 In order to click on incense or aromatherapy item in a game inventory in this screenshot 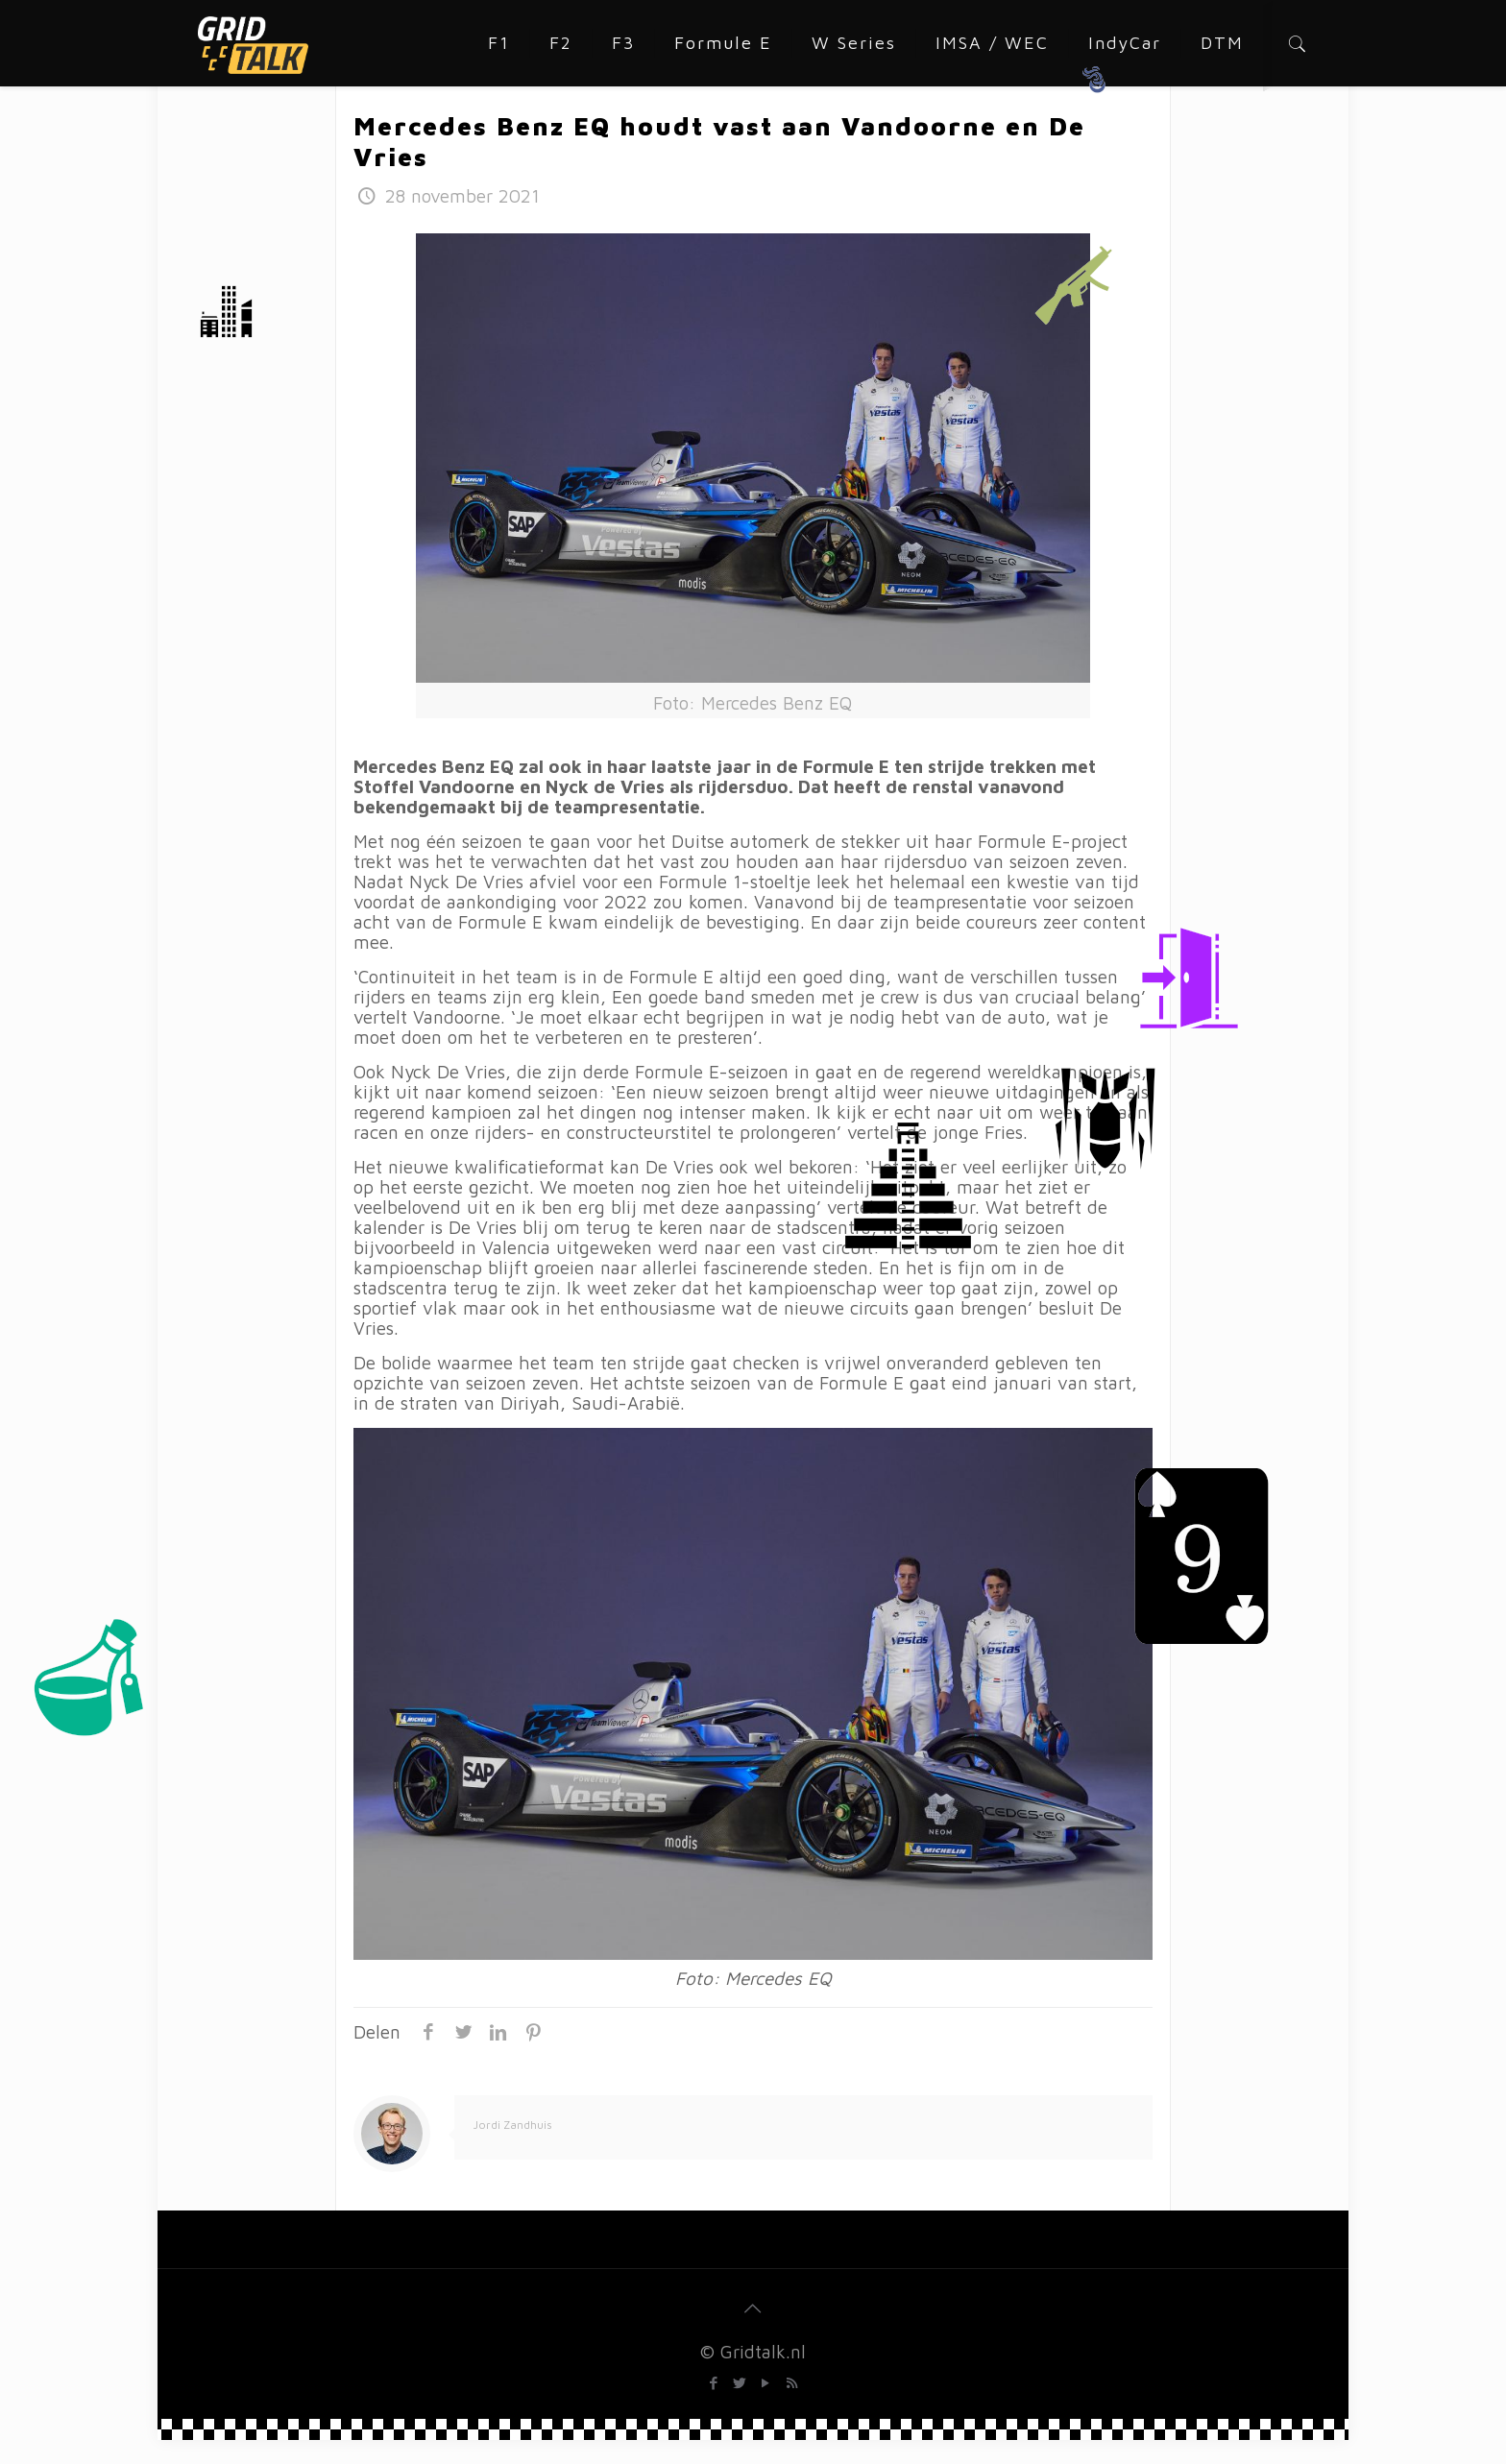, I will do `click(1095, 80)`.